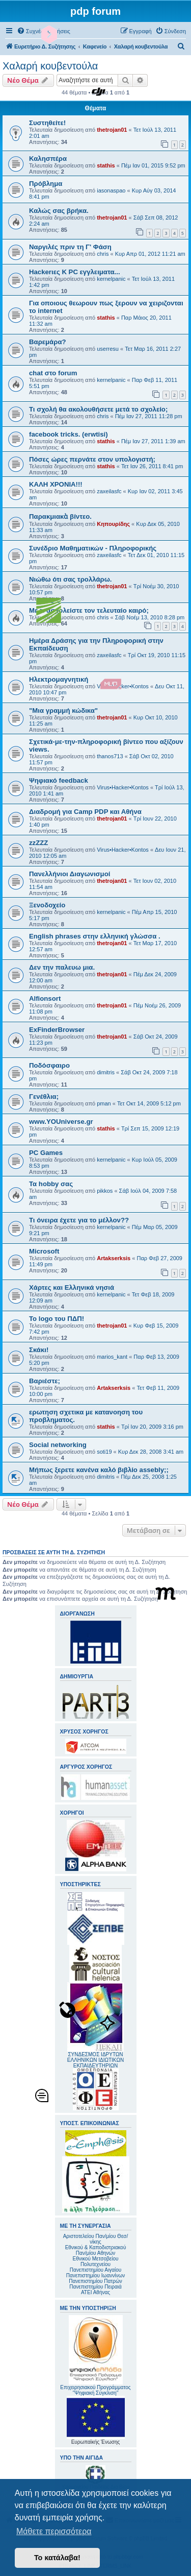  What do you see at coordinates (67, 2010) in the screenshot?
I see `open LiveJournal app` at bounding box center [67, 2010].